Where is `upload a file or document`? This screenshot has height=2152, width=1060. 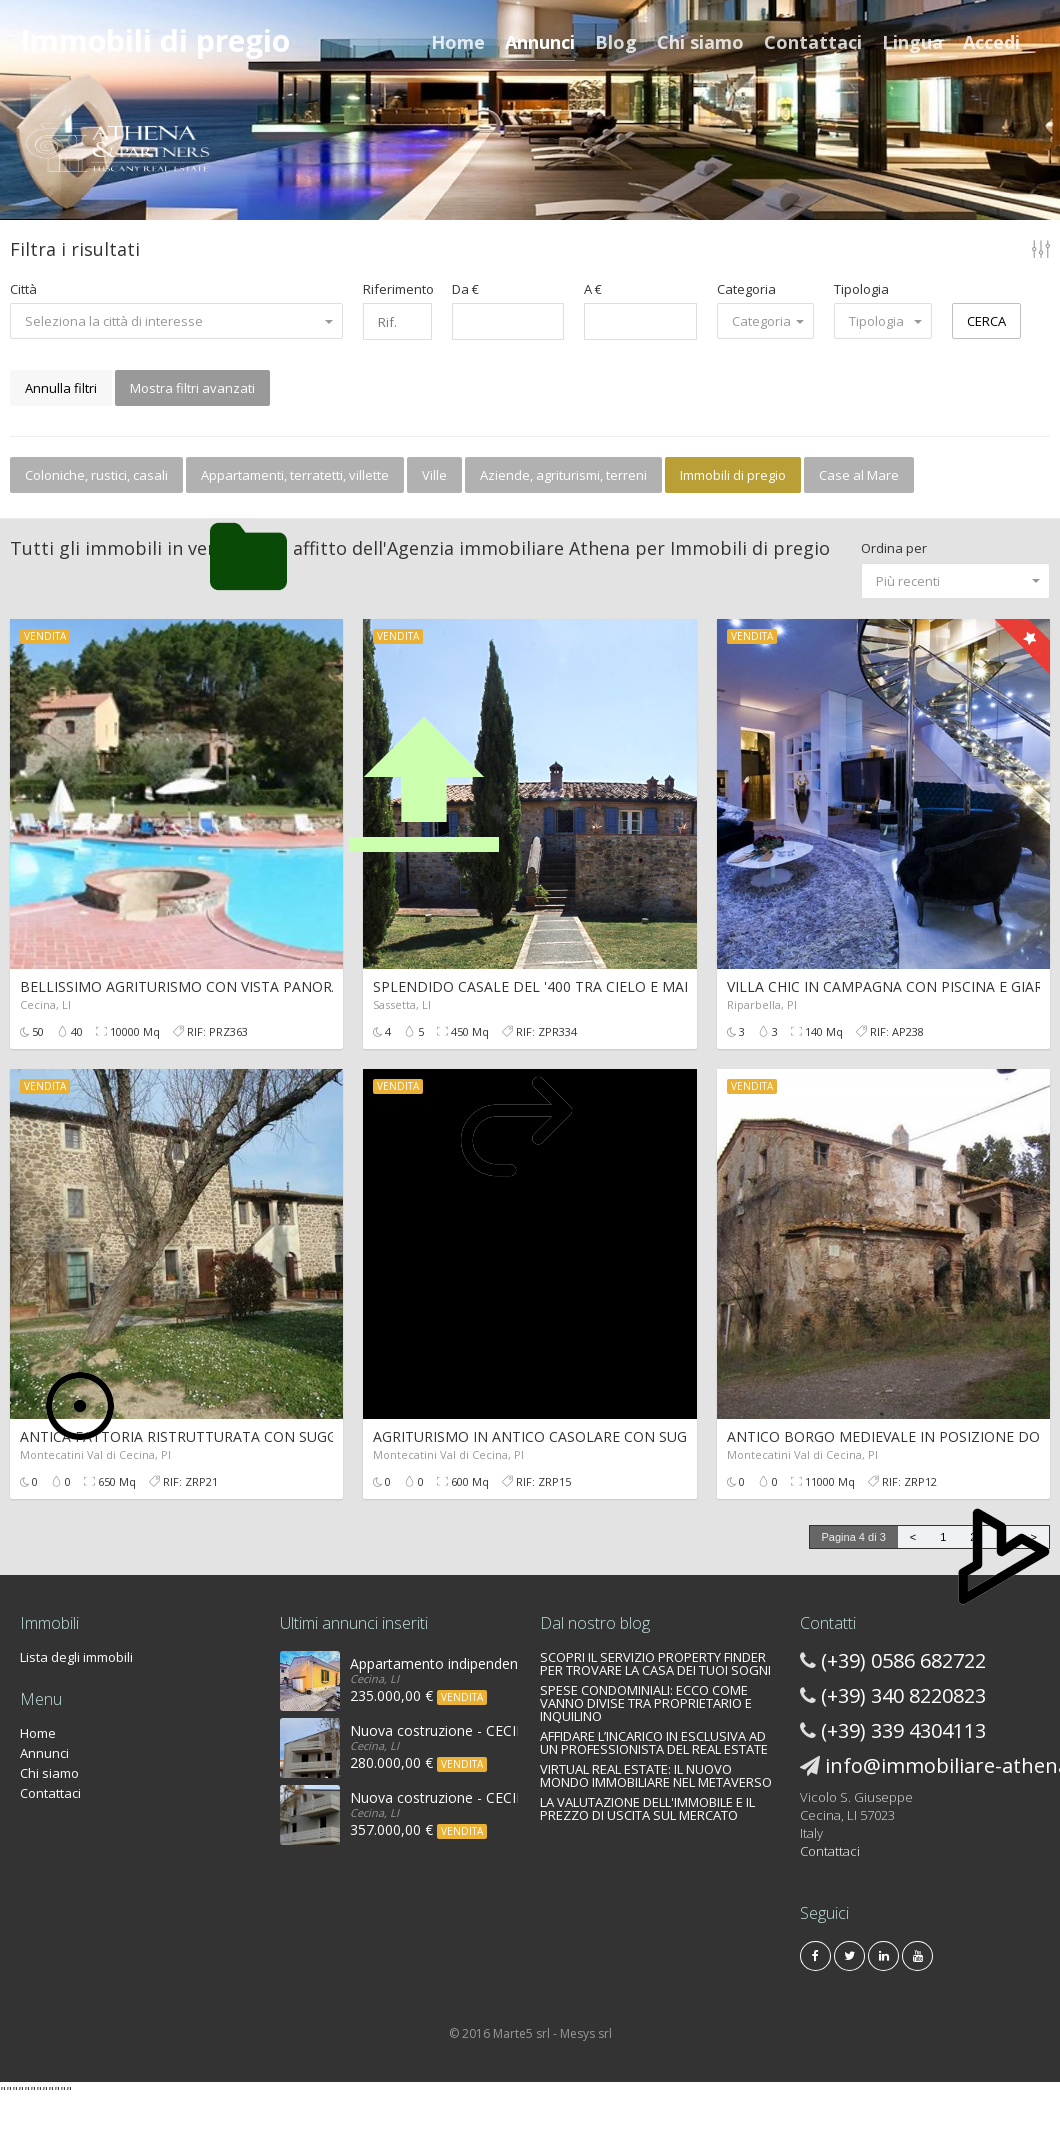
upload a file or document is located at coordinates (424, 777).